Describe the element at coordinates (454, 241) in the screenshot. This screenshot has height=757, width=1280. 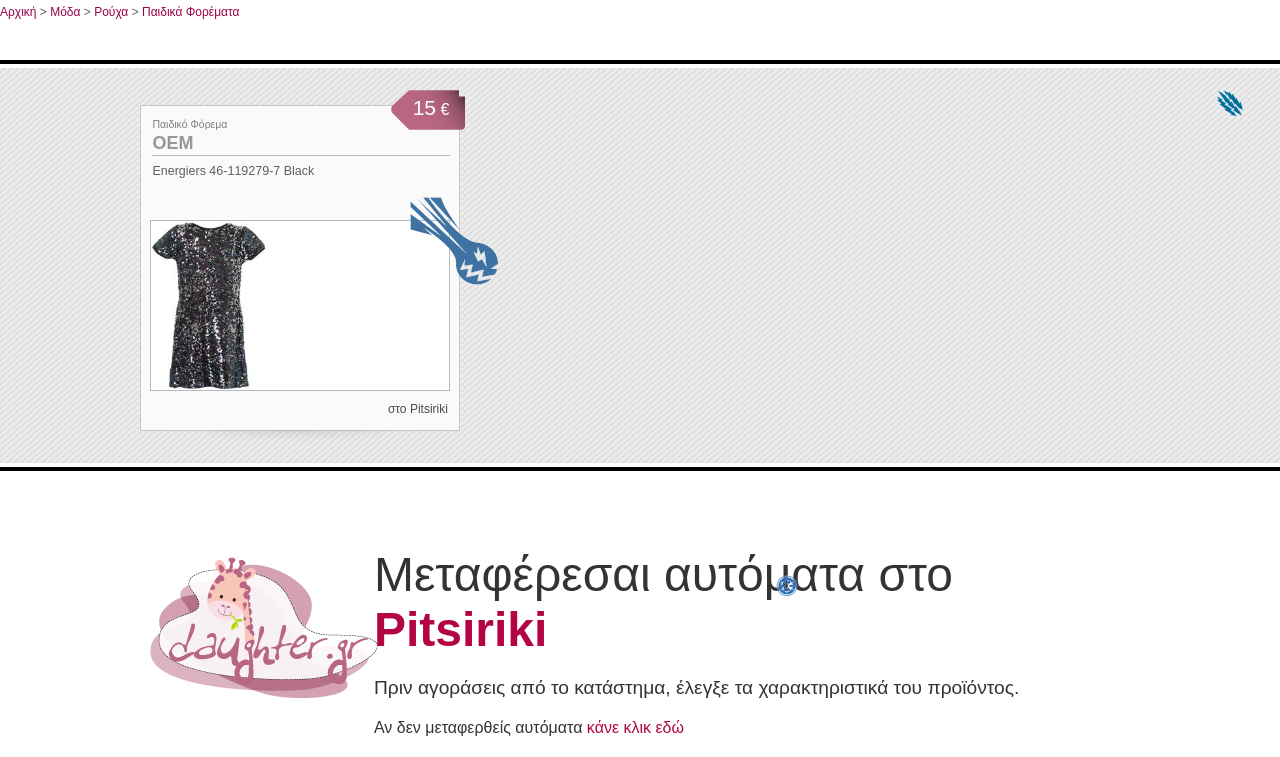
I see `indicates incoming threat or danger event in game` at that location.